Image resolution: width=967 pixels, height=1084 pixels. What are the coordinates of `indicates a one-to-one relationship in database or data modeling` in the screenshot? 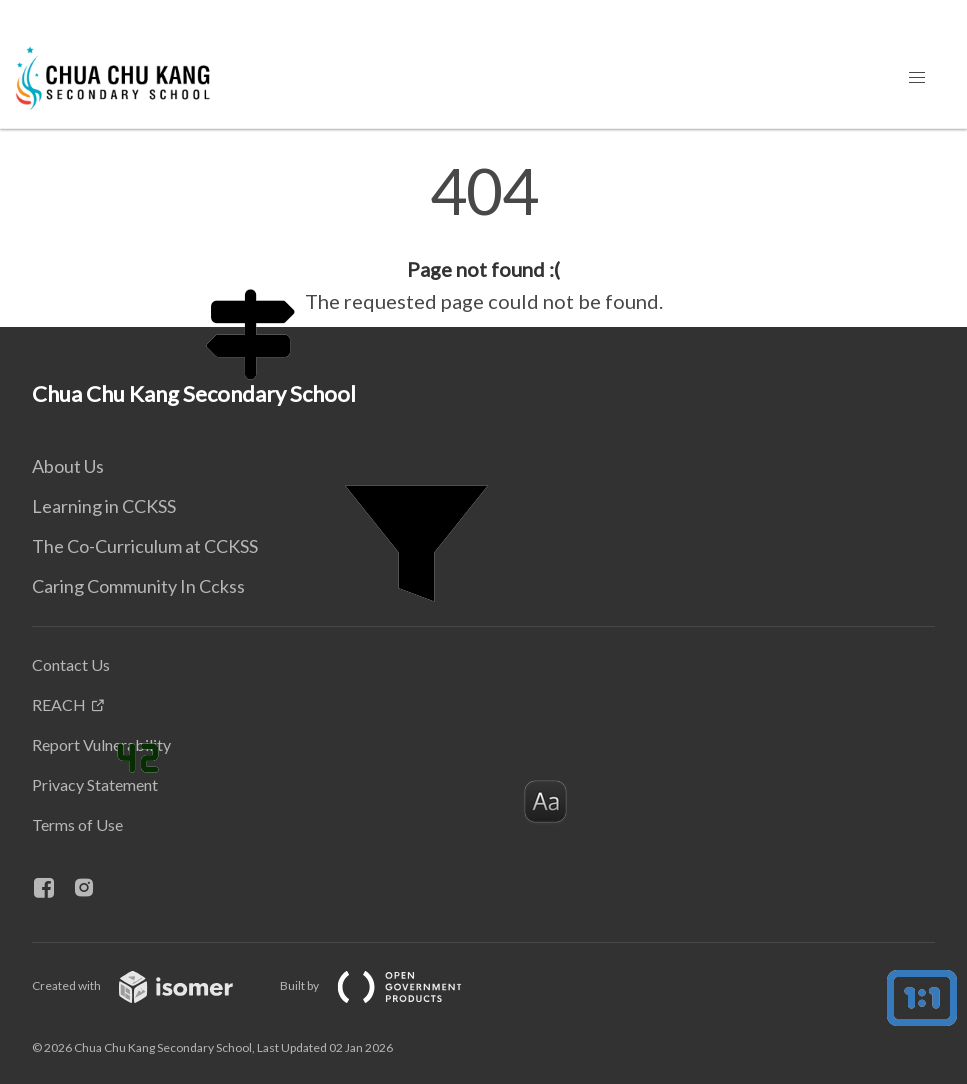 It's located at (922, 998).